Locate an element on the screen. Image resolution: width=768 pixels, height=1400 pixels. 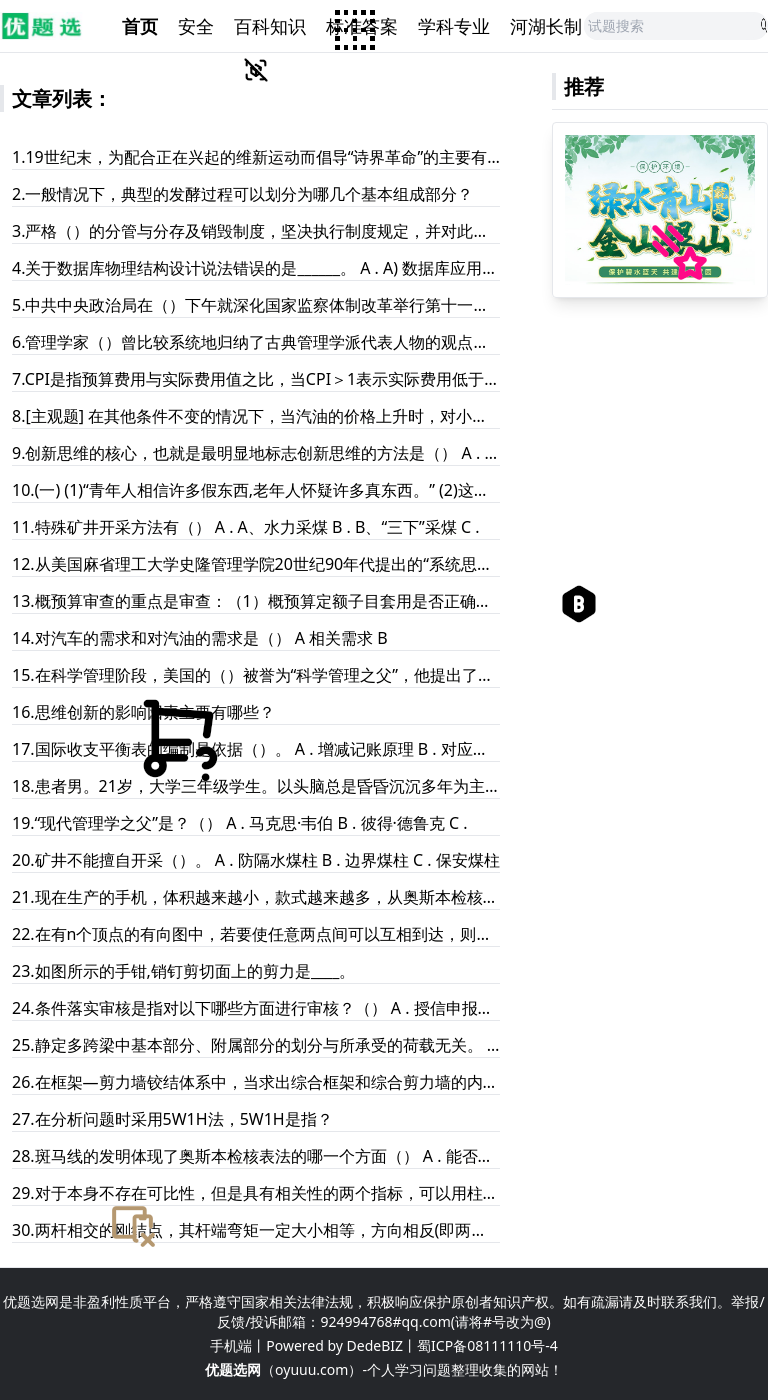
remove all borders from a cell or table is located at coordinates (355, 30).